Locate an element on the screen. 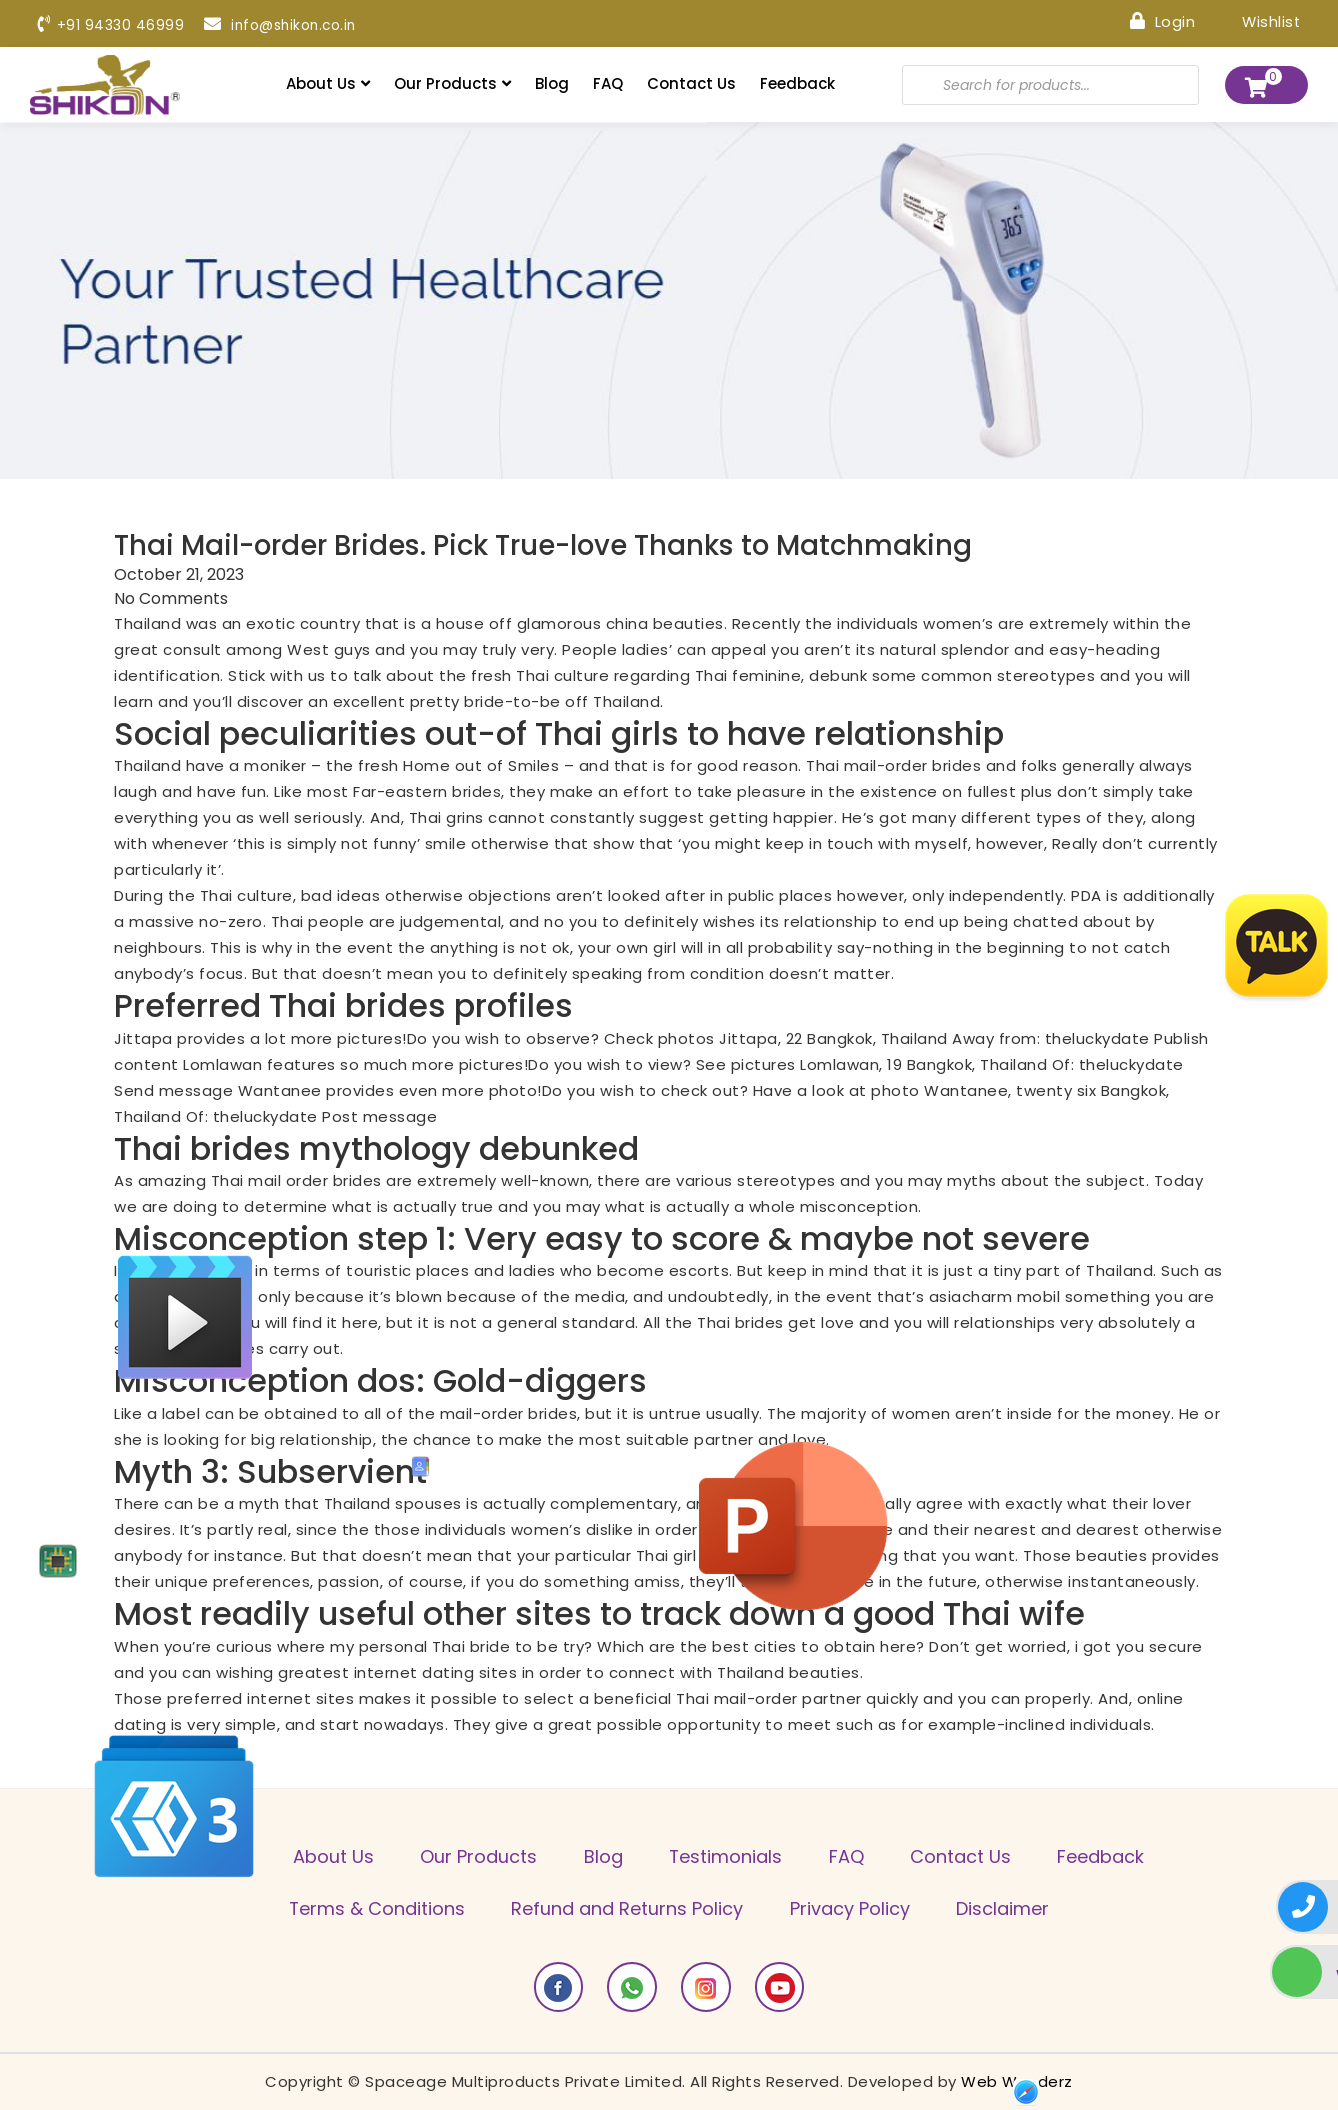 The height and width of the screenshot is (2110, 1338). open cpu-x system monitoring app is located at coordinates (58, 1561).